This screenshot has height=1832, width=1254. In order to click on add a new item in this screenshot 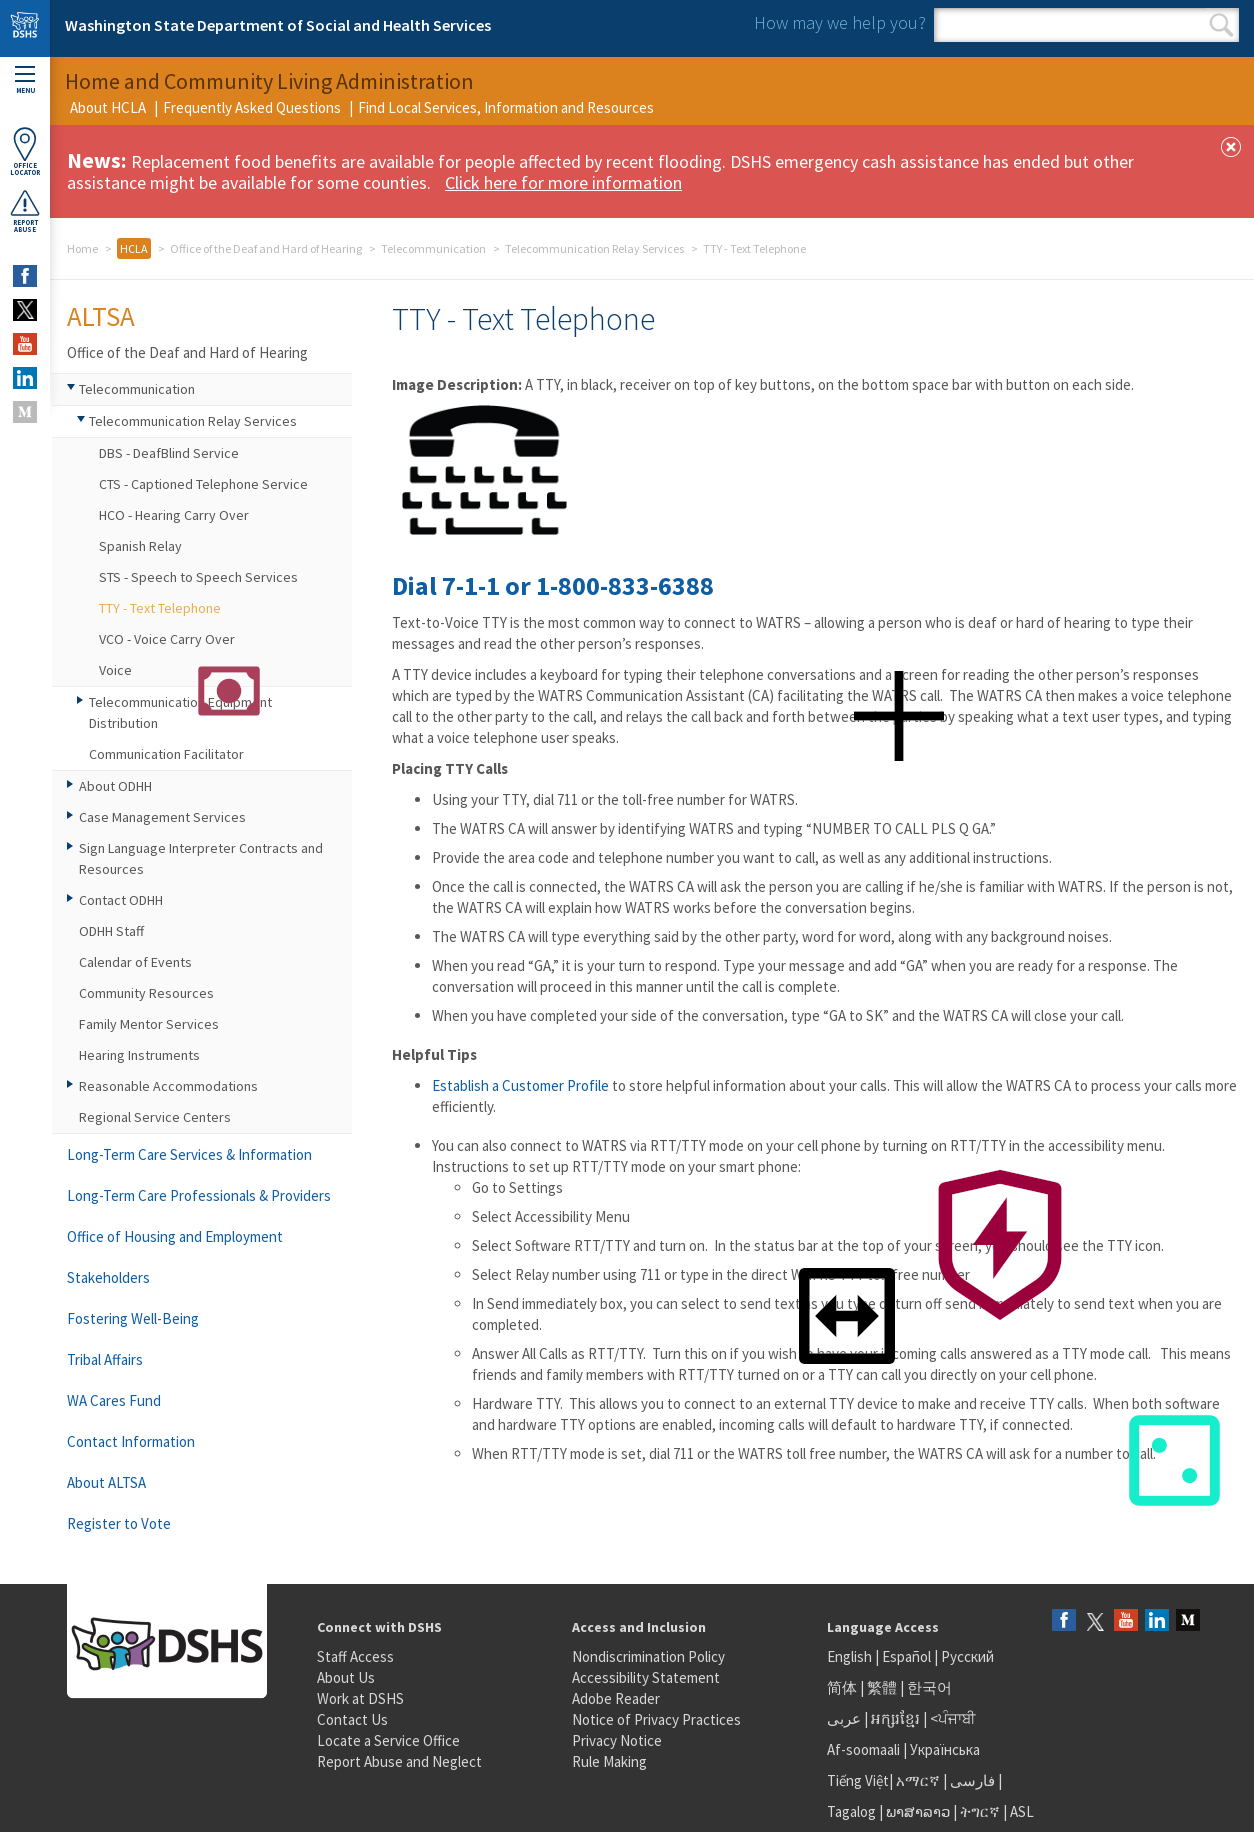, I will do `click(899, 716)`.